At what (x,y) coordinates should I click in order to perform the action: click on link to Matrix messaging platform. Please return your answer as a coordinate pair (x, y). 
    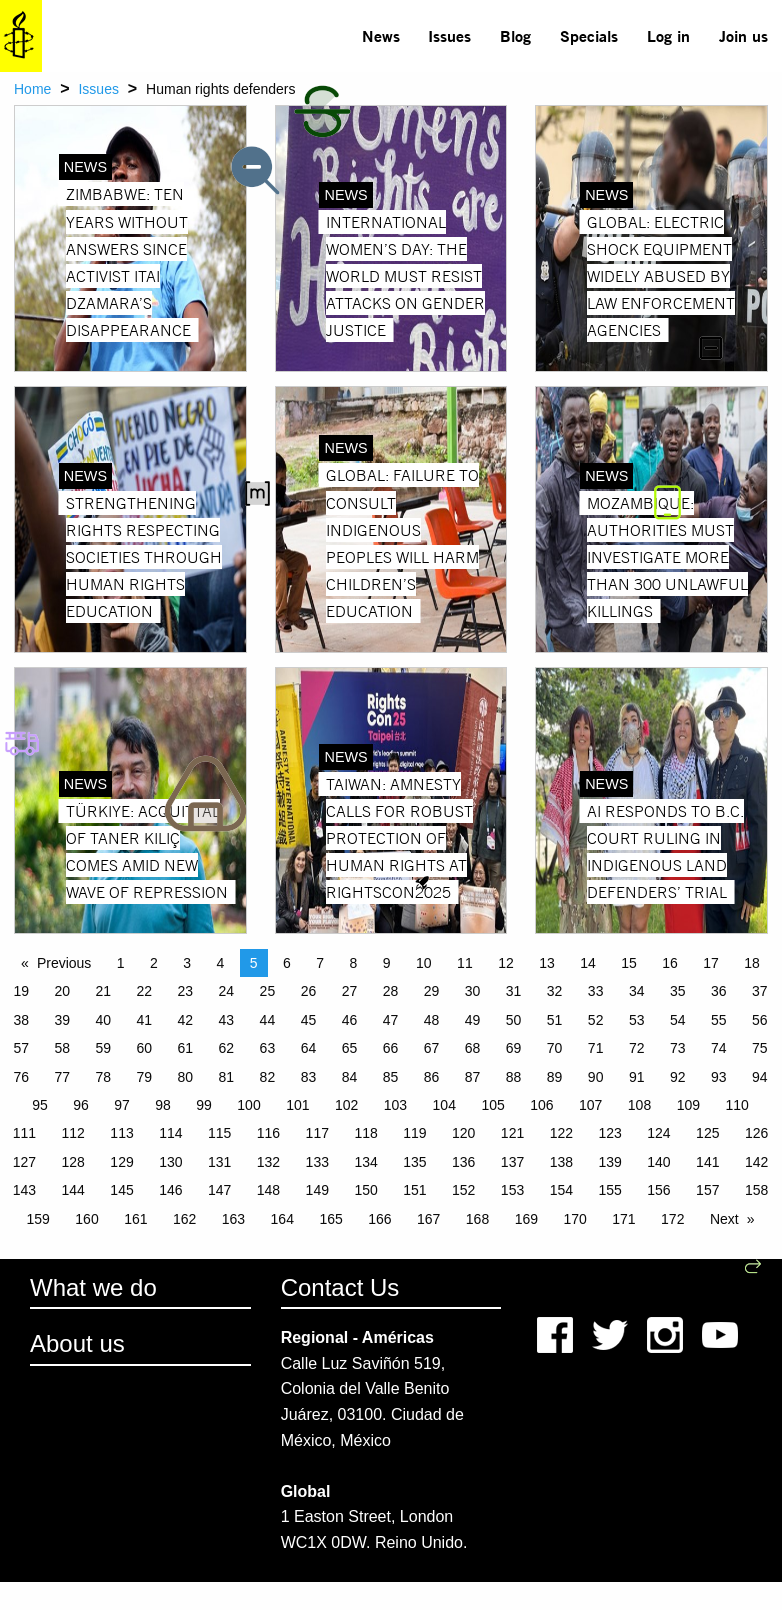
    Looking at the image, I should click on (257, 493).